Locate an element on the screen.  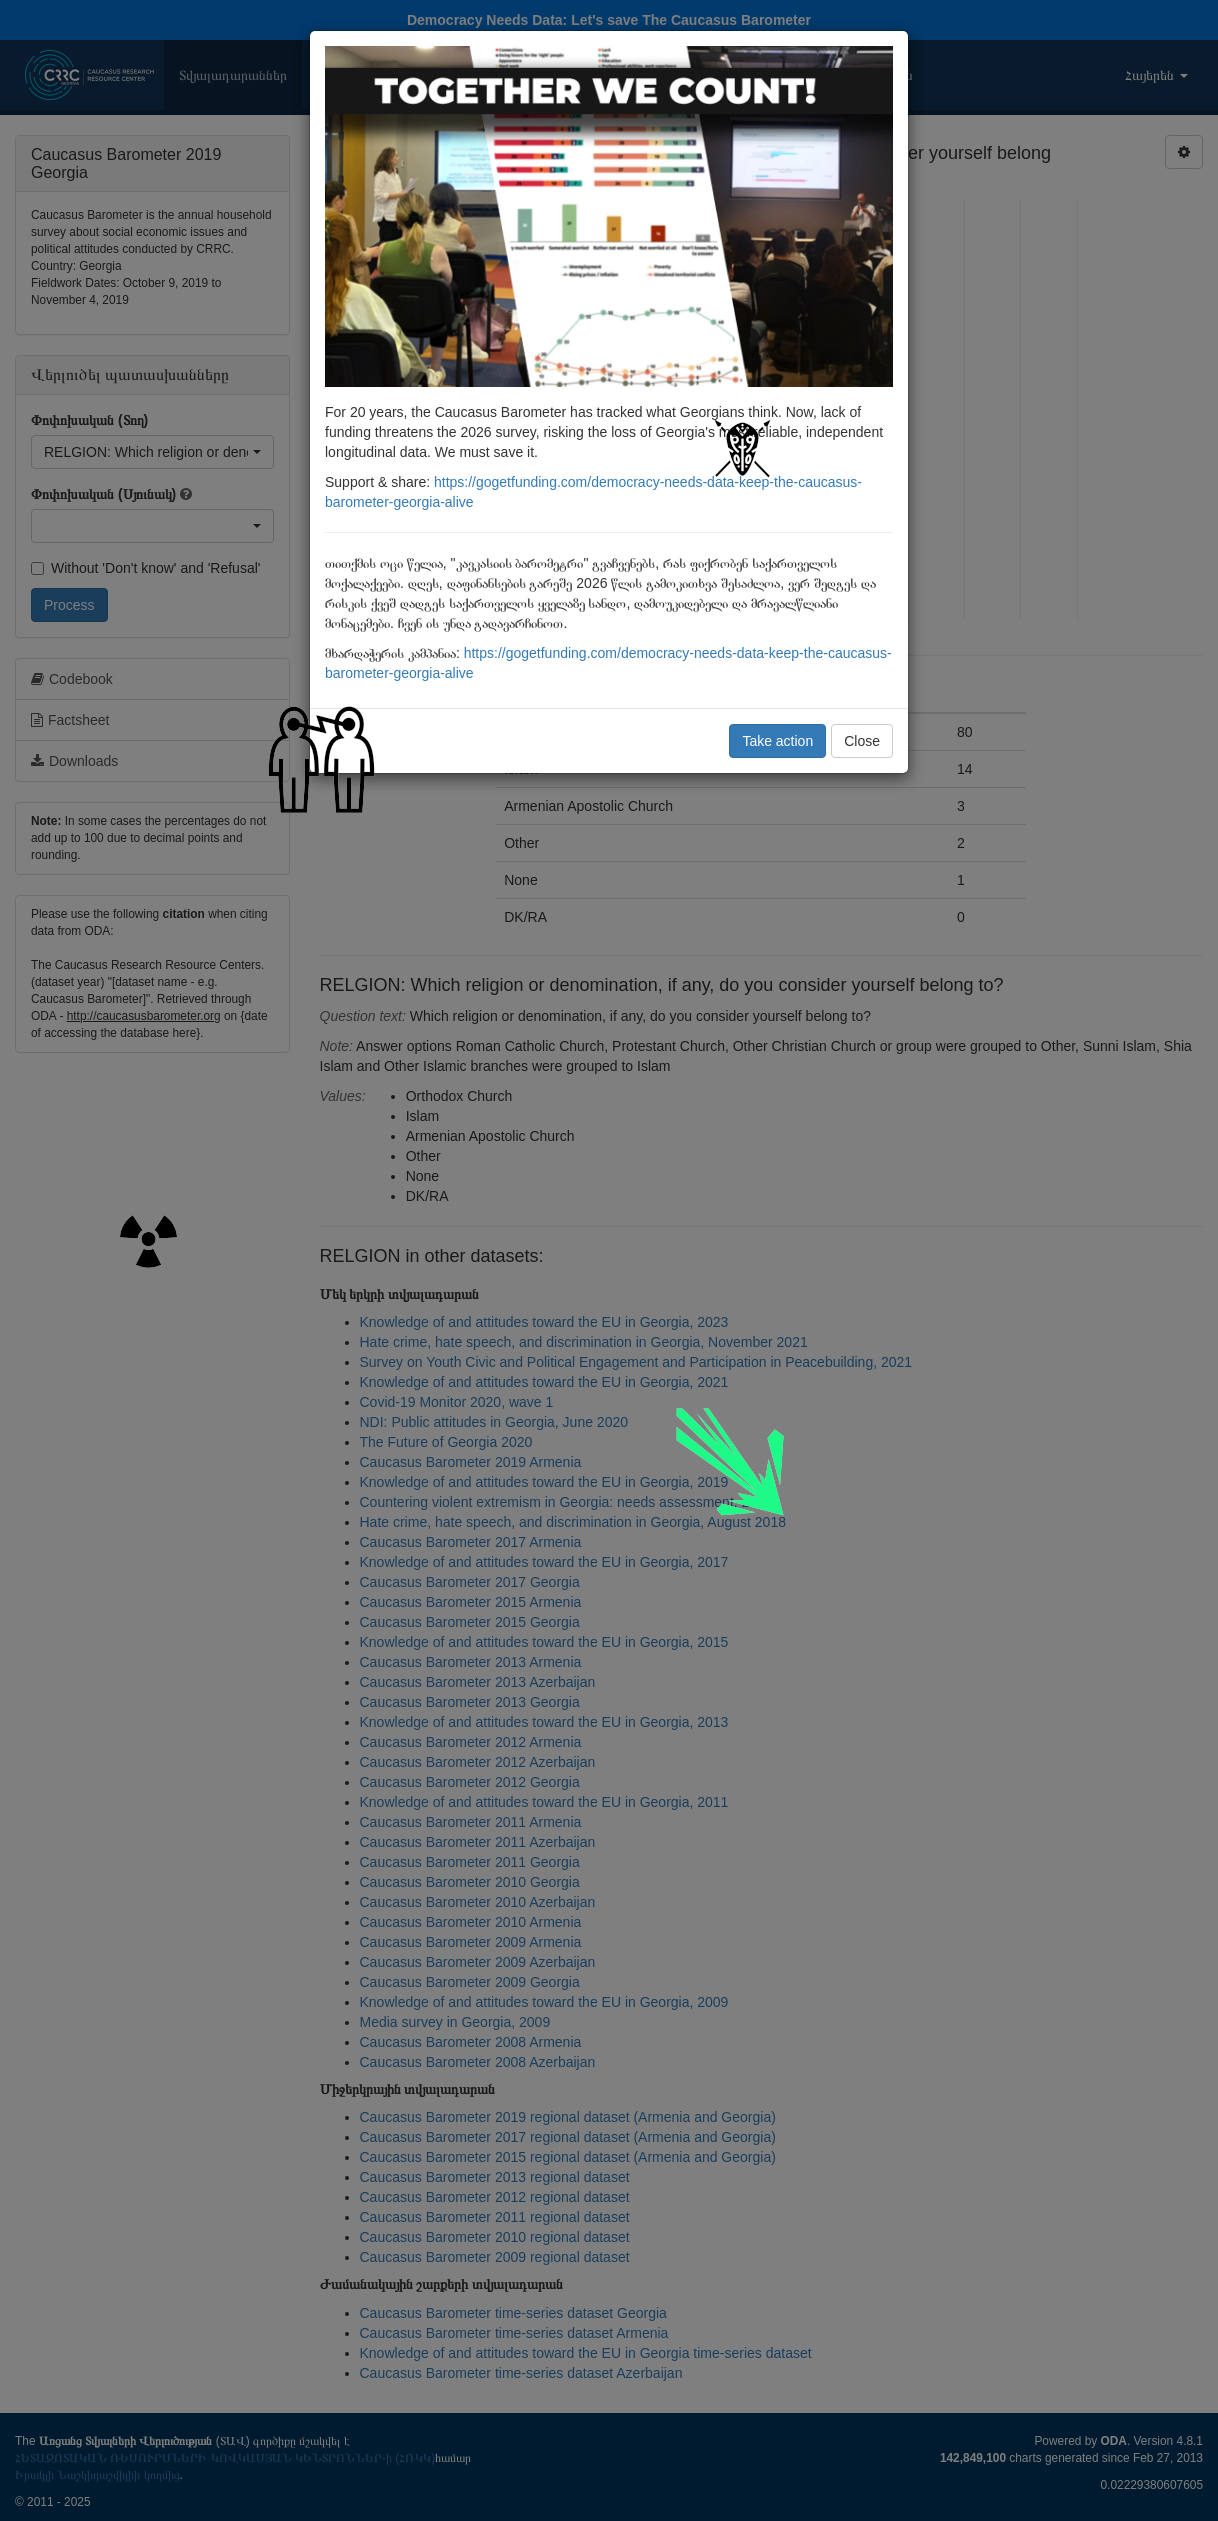
fast forward or skip ahead is located at coordinates (730, 1462).